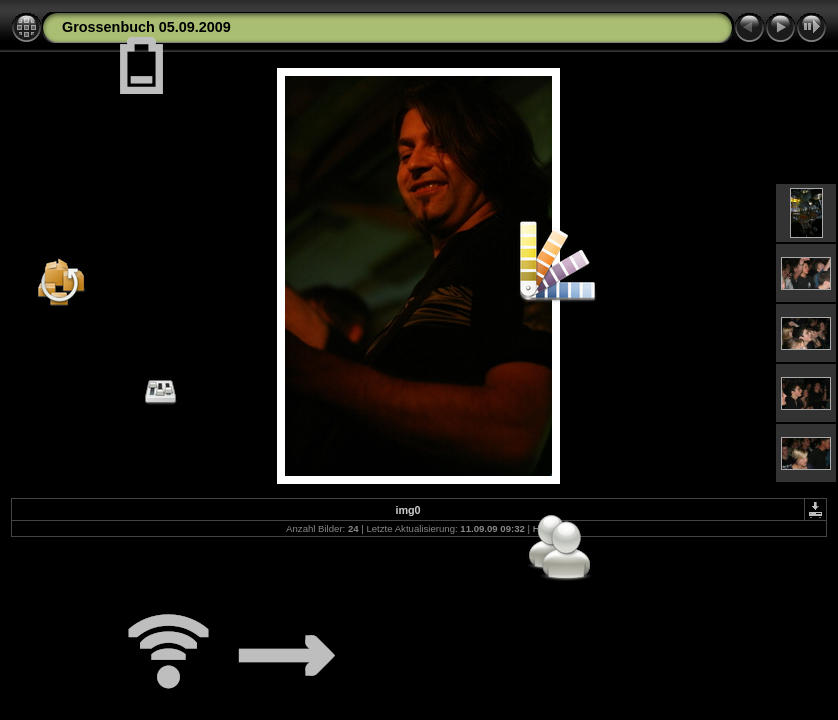  I want to click on open desktop preferences, so click(160, 391).